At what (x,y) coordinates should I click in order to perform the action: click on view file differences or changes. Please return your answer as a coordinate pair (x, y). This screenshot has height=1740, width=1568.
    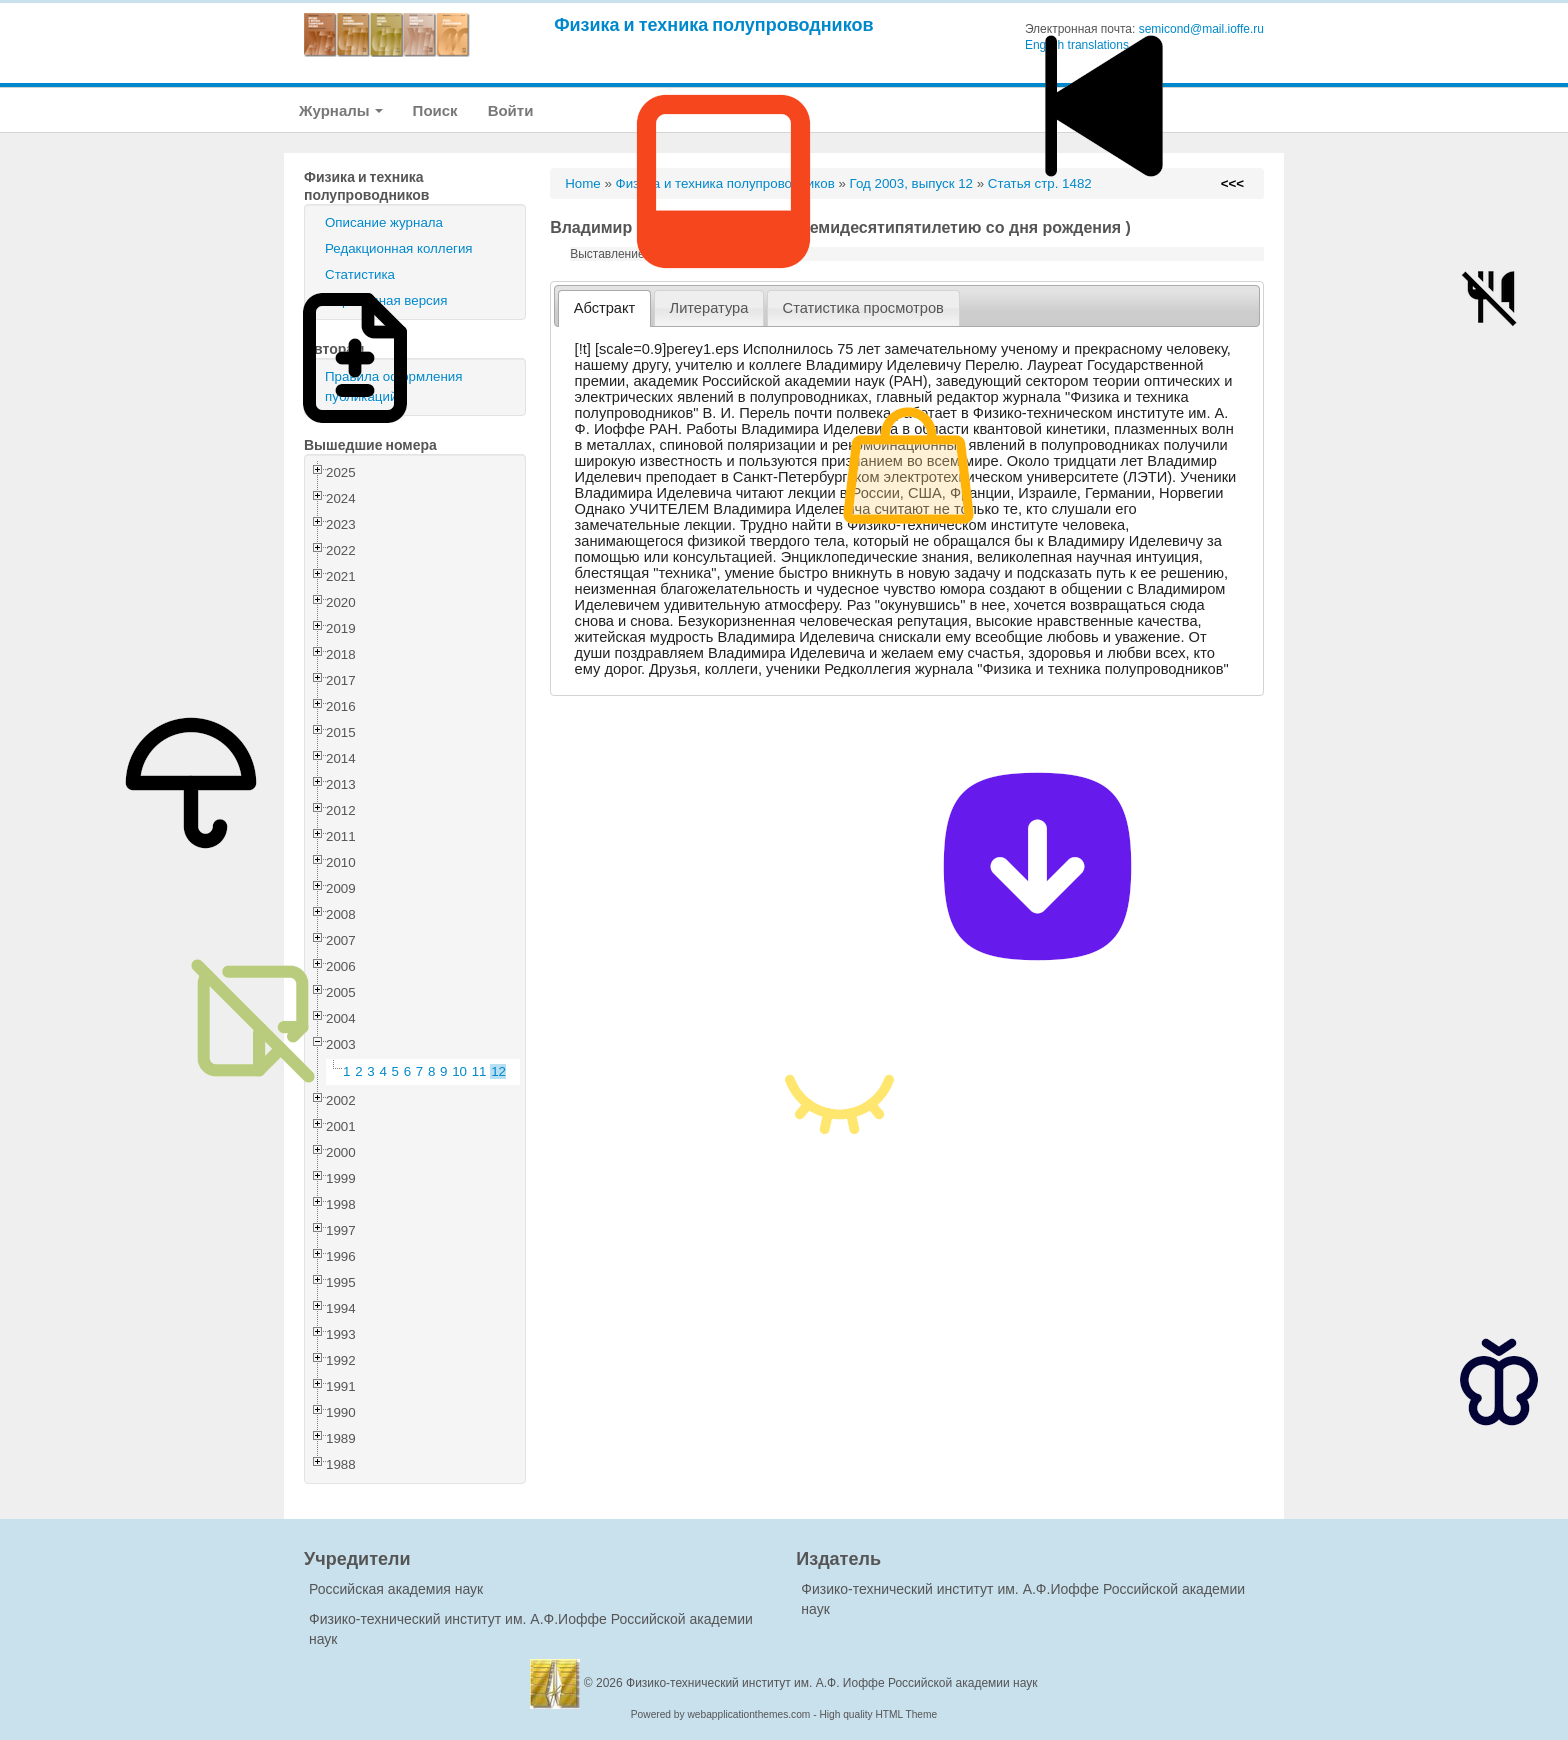
    Looking at the image, I should click on (355, 358).